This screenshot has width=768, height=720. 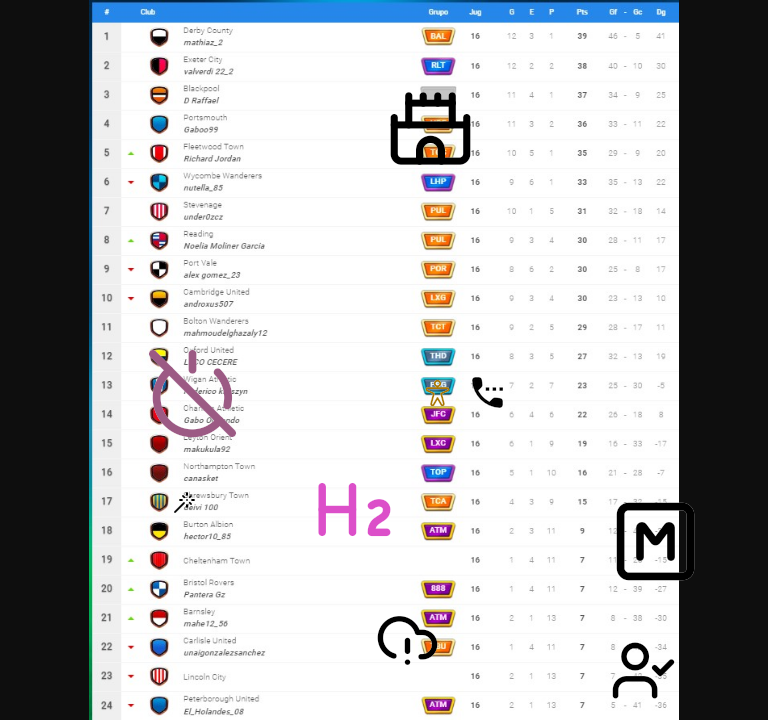 What do you see at coordinates (487, 392) in the screenshot?
I see `access phone or call settings` at bounding box center [487, 392].